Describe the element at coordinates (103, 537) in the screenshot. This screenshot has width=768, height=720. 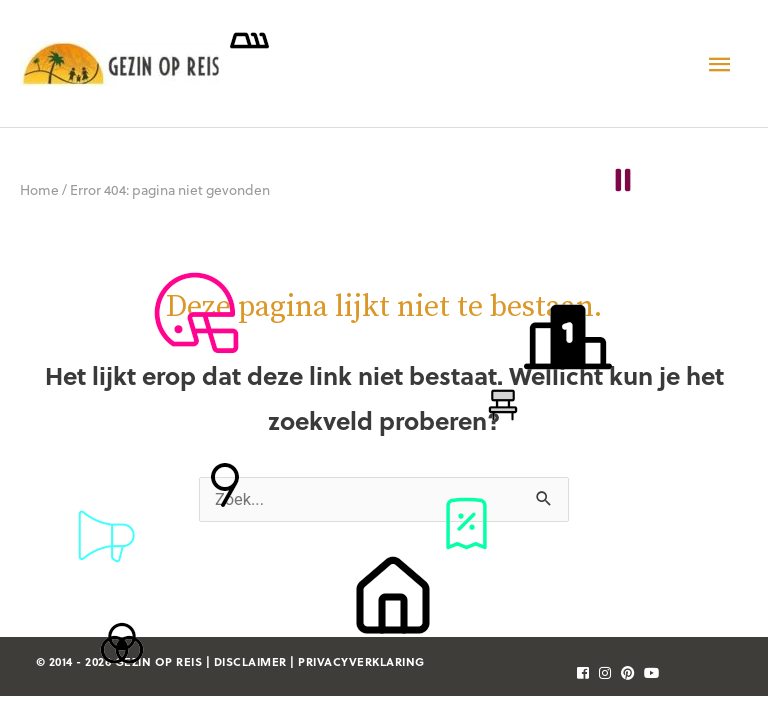
I see `make an announcement or broadcast` at that location.